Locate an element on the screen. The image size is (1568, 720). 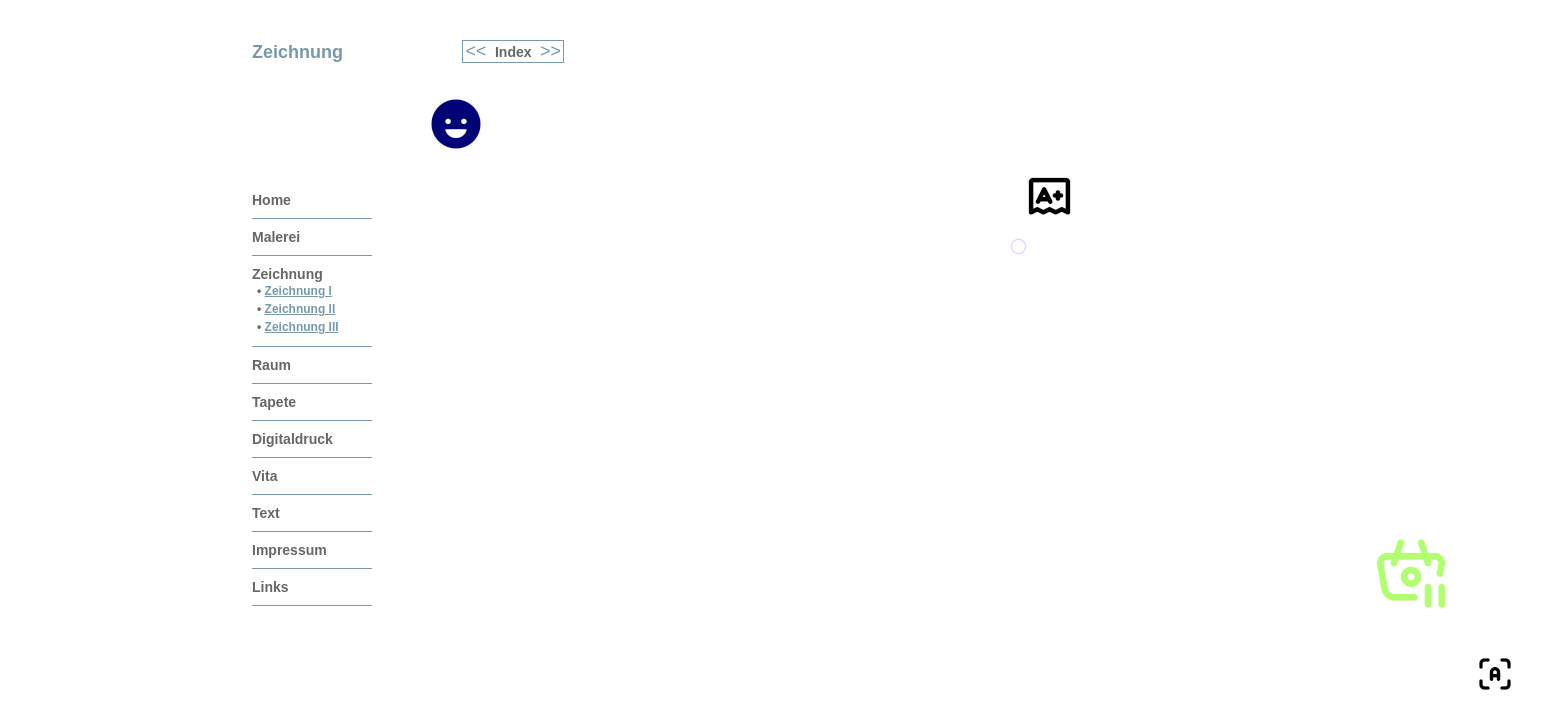
unselected option in a radio button group is located at coordinates (1018, 246).